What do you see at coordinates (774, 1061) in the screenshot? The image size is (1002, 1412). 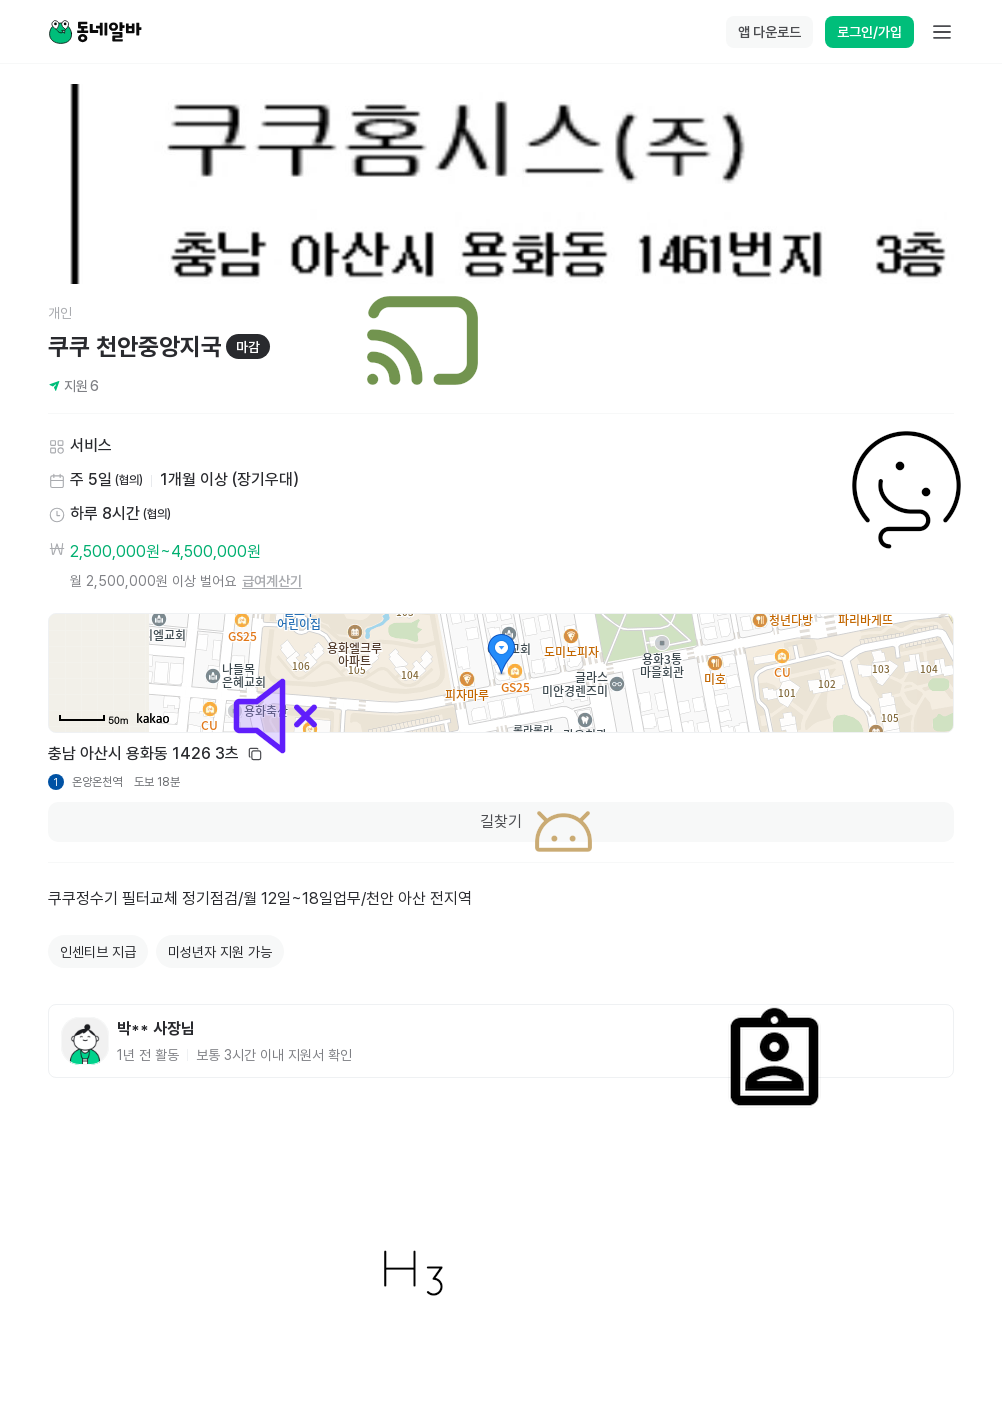 I see `view assigned user profile` at bounding box center [774, 1061].